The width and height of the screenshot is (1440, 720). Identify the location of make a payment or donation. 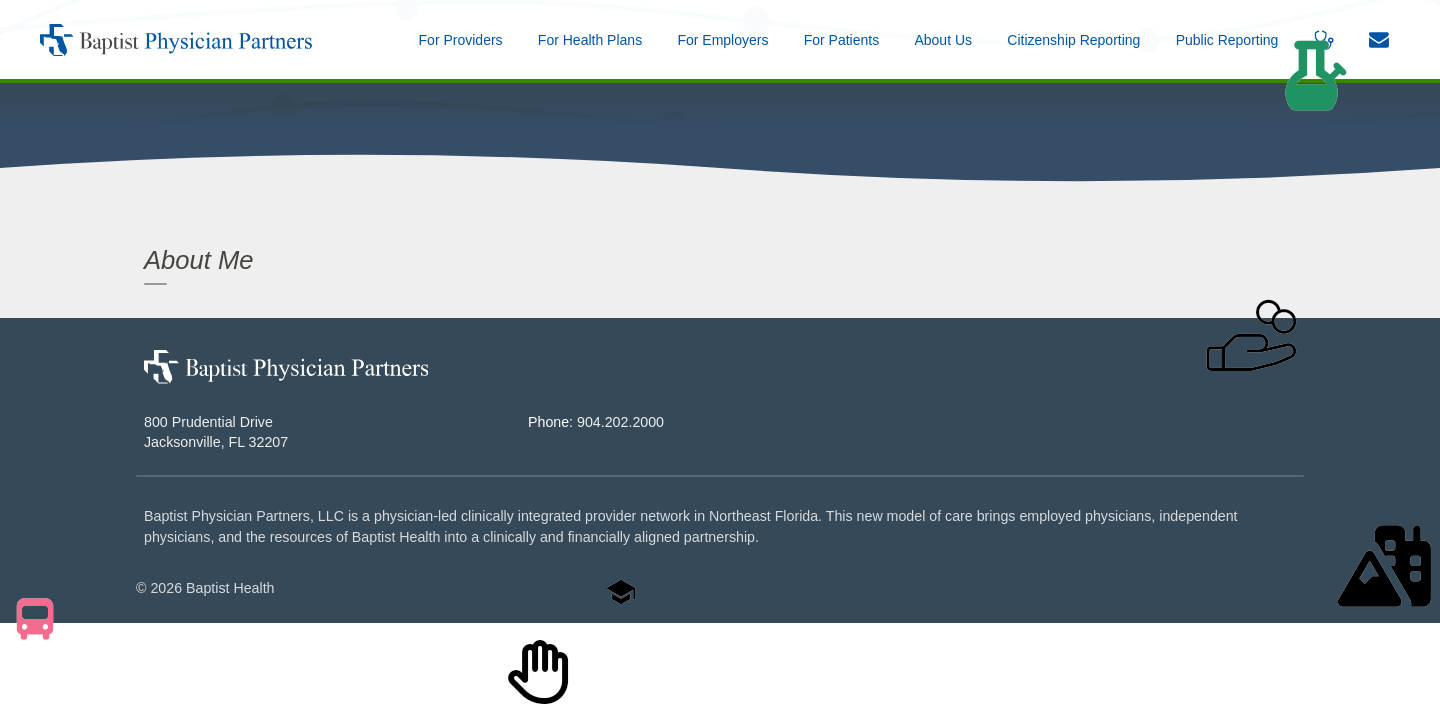
(1254, 338).